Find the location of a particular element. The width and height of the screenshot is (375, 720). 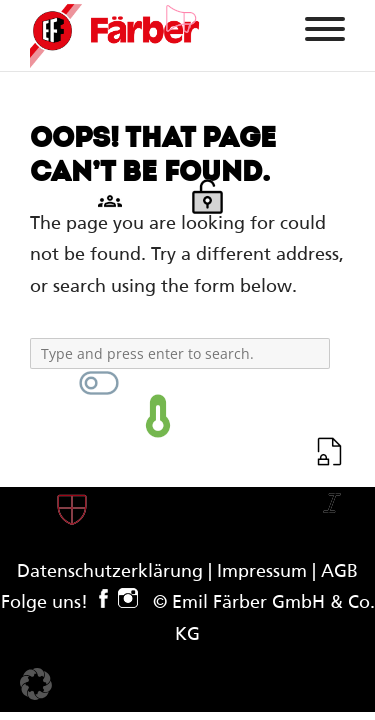

apply italic formatting to selected text is located at coordinates (332, 503).